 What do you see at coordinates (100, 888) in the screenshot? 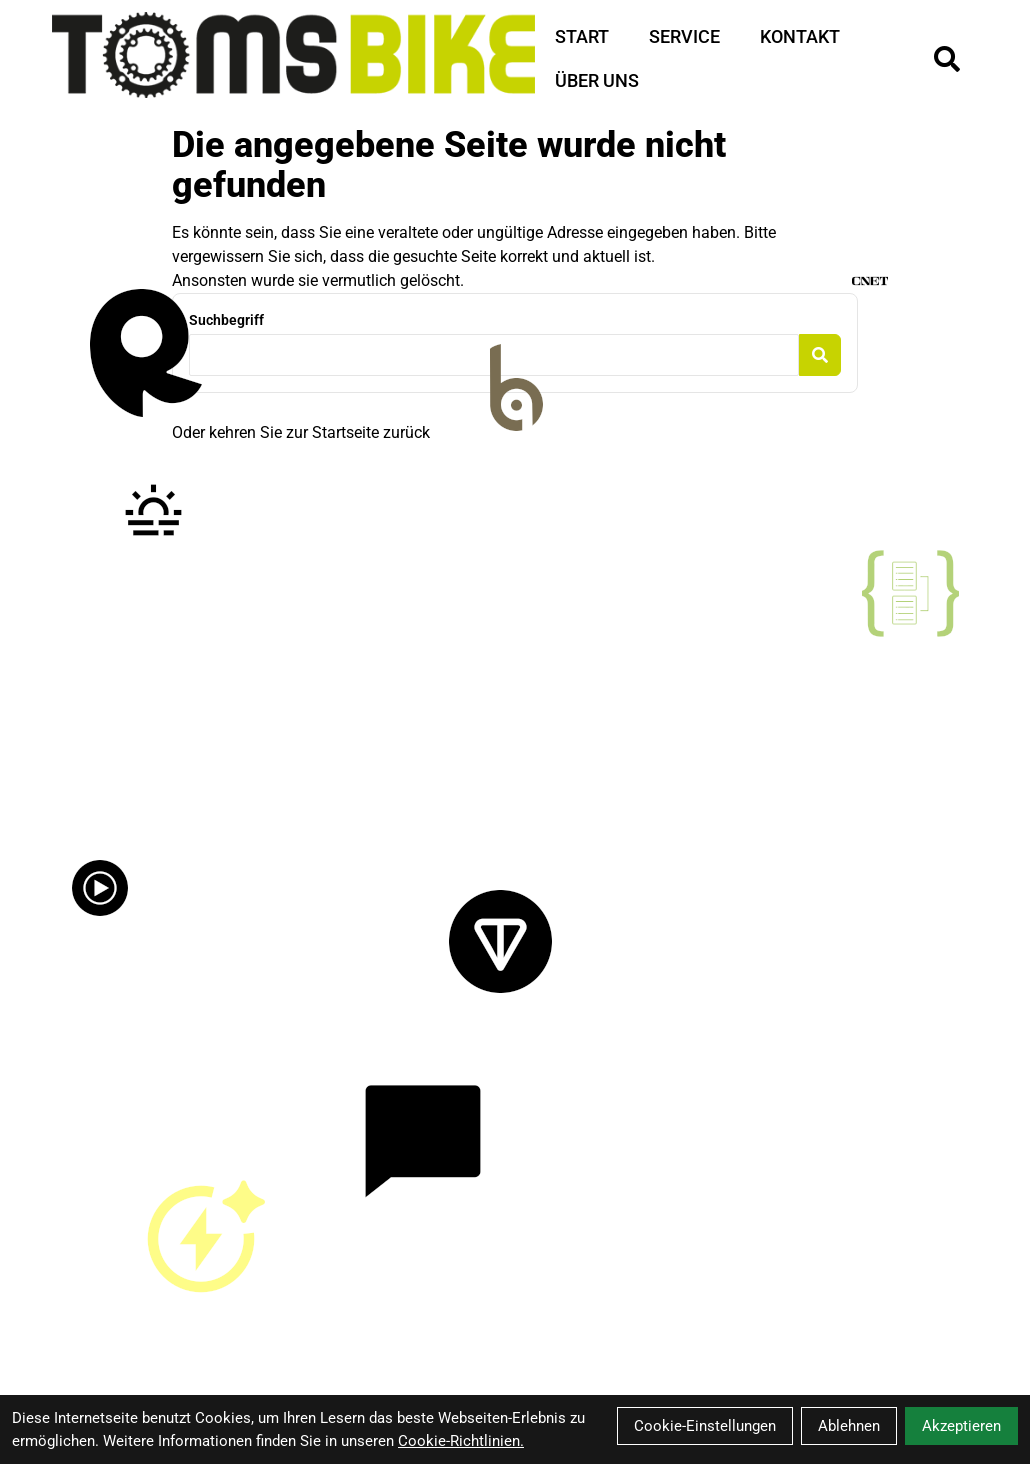
I see `open youtube music app` at bounding box center [100, 888].